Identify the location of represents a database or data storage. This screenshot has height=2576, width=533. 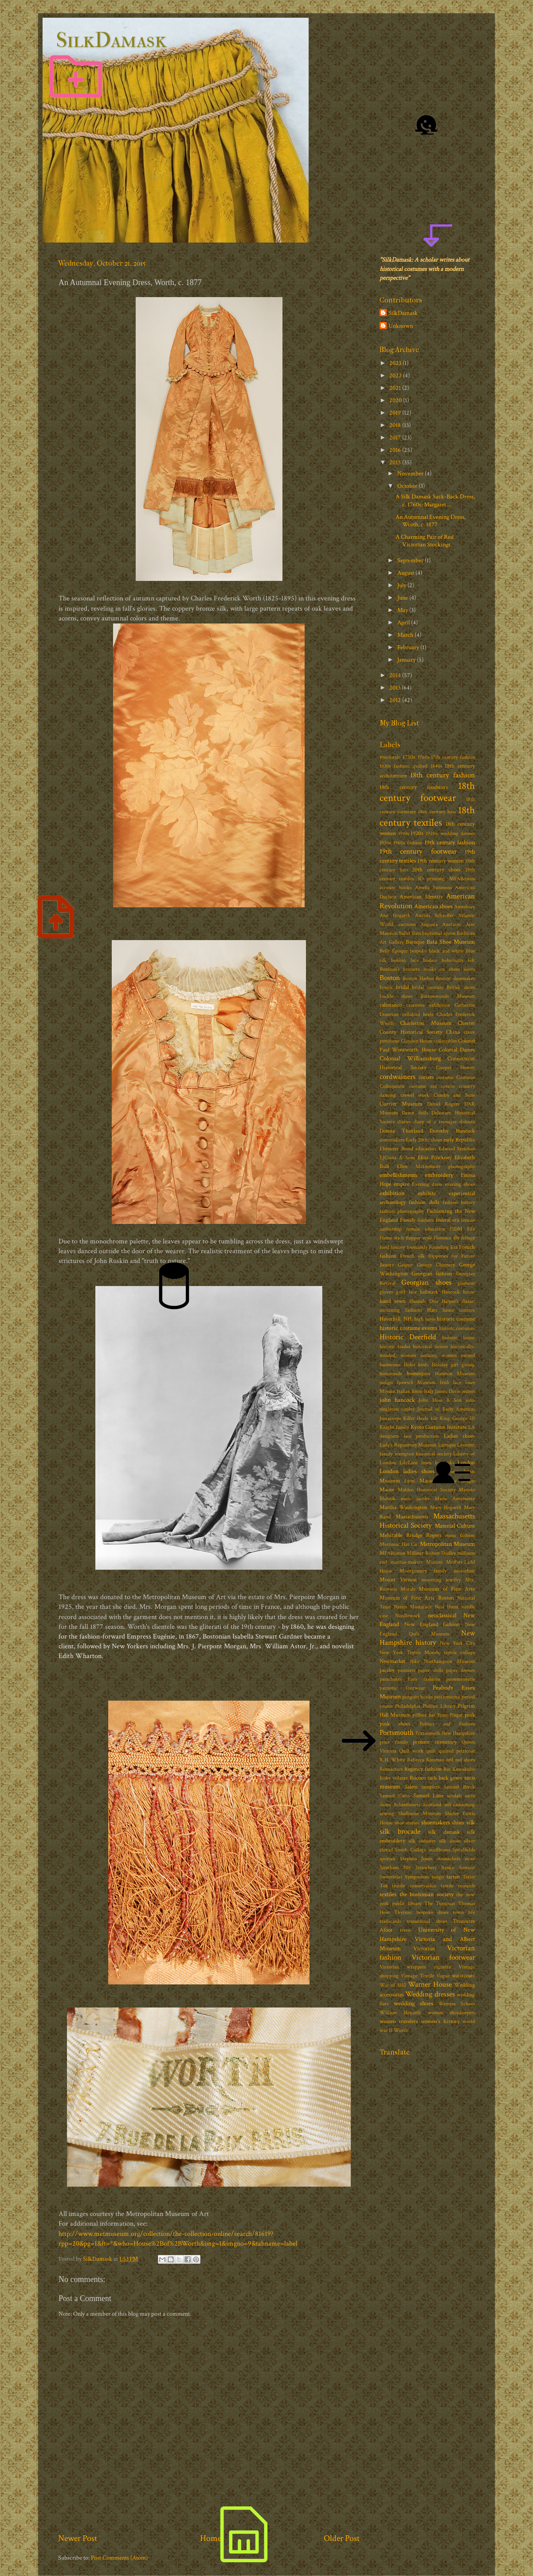
(174, 1286).